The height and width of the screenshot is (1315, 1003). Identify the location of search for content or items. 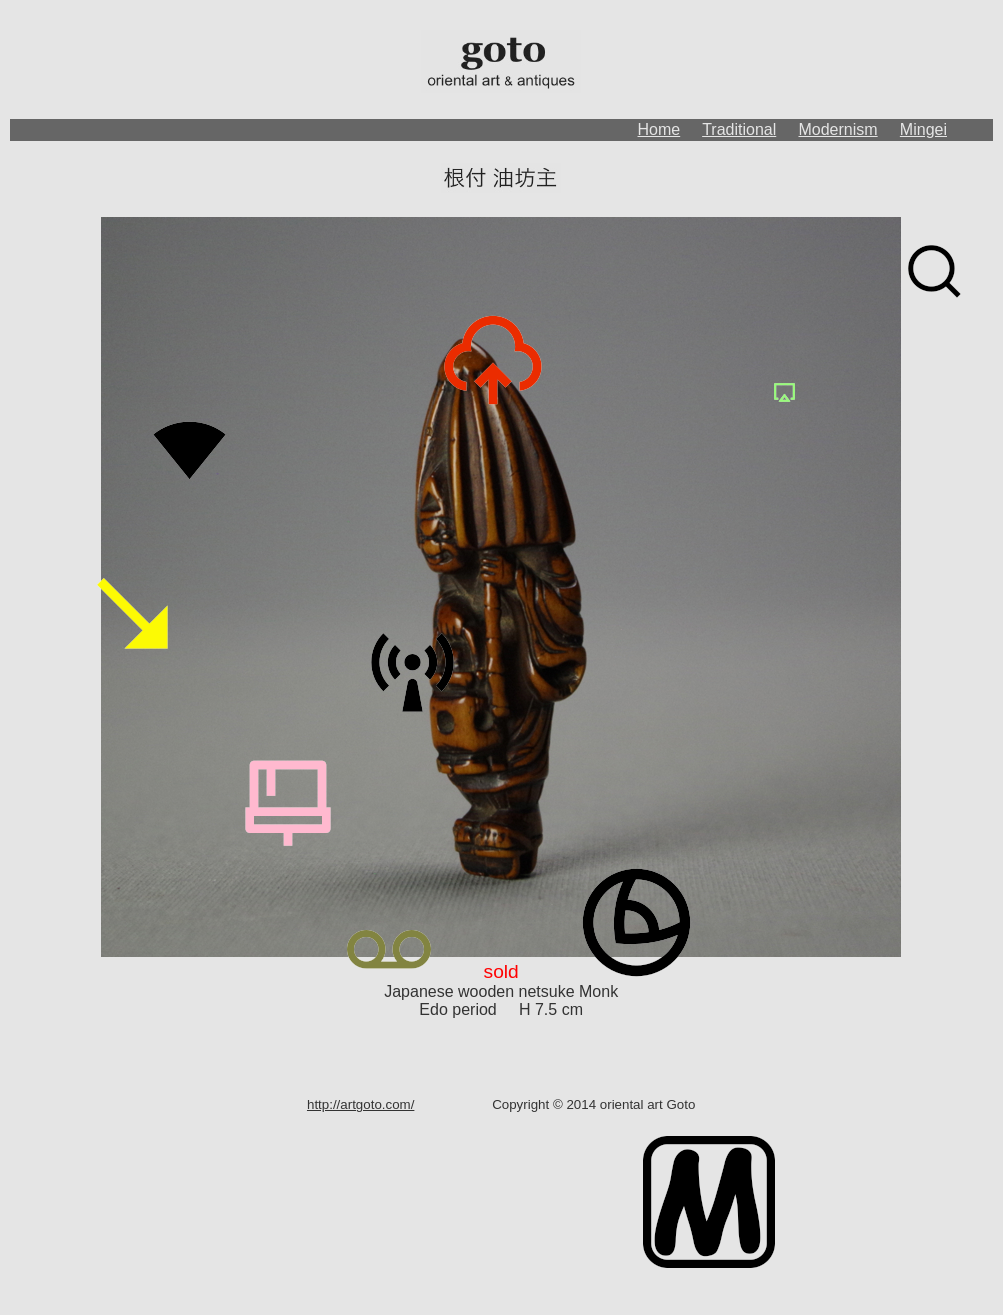
(934, 271).